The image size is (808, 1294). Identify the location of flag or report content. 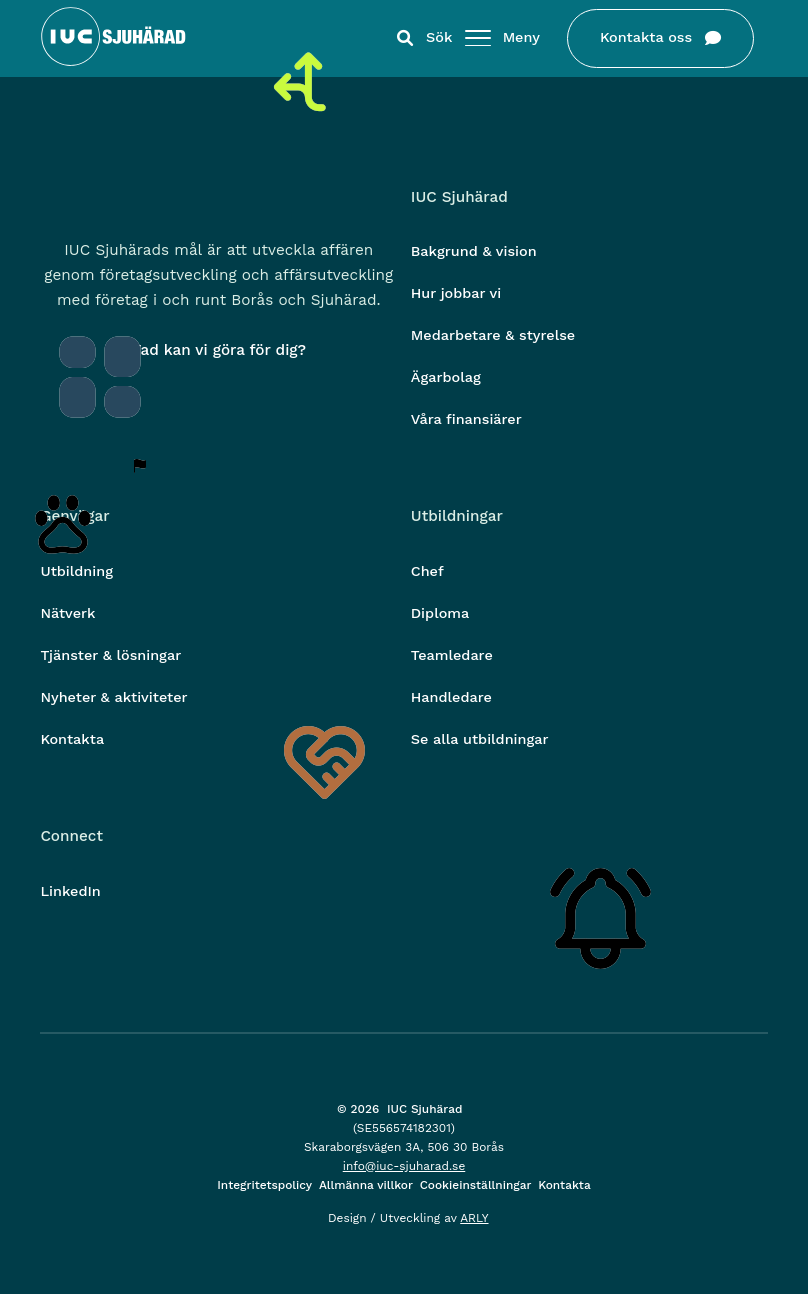
(140, 466).